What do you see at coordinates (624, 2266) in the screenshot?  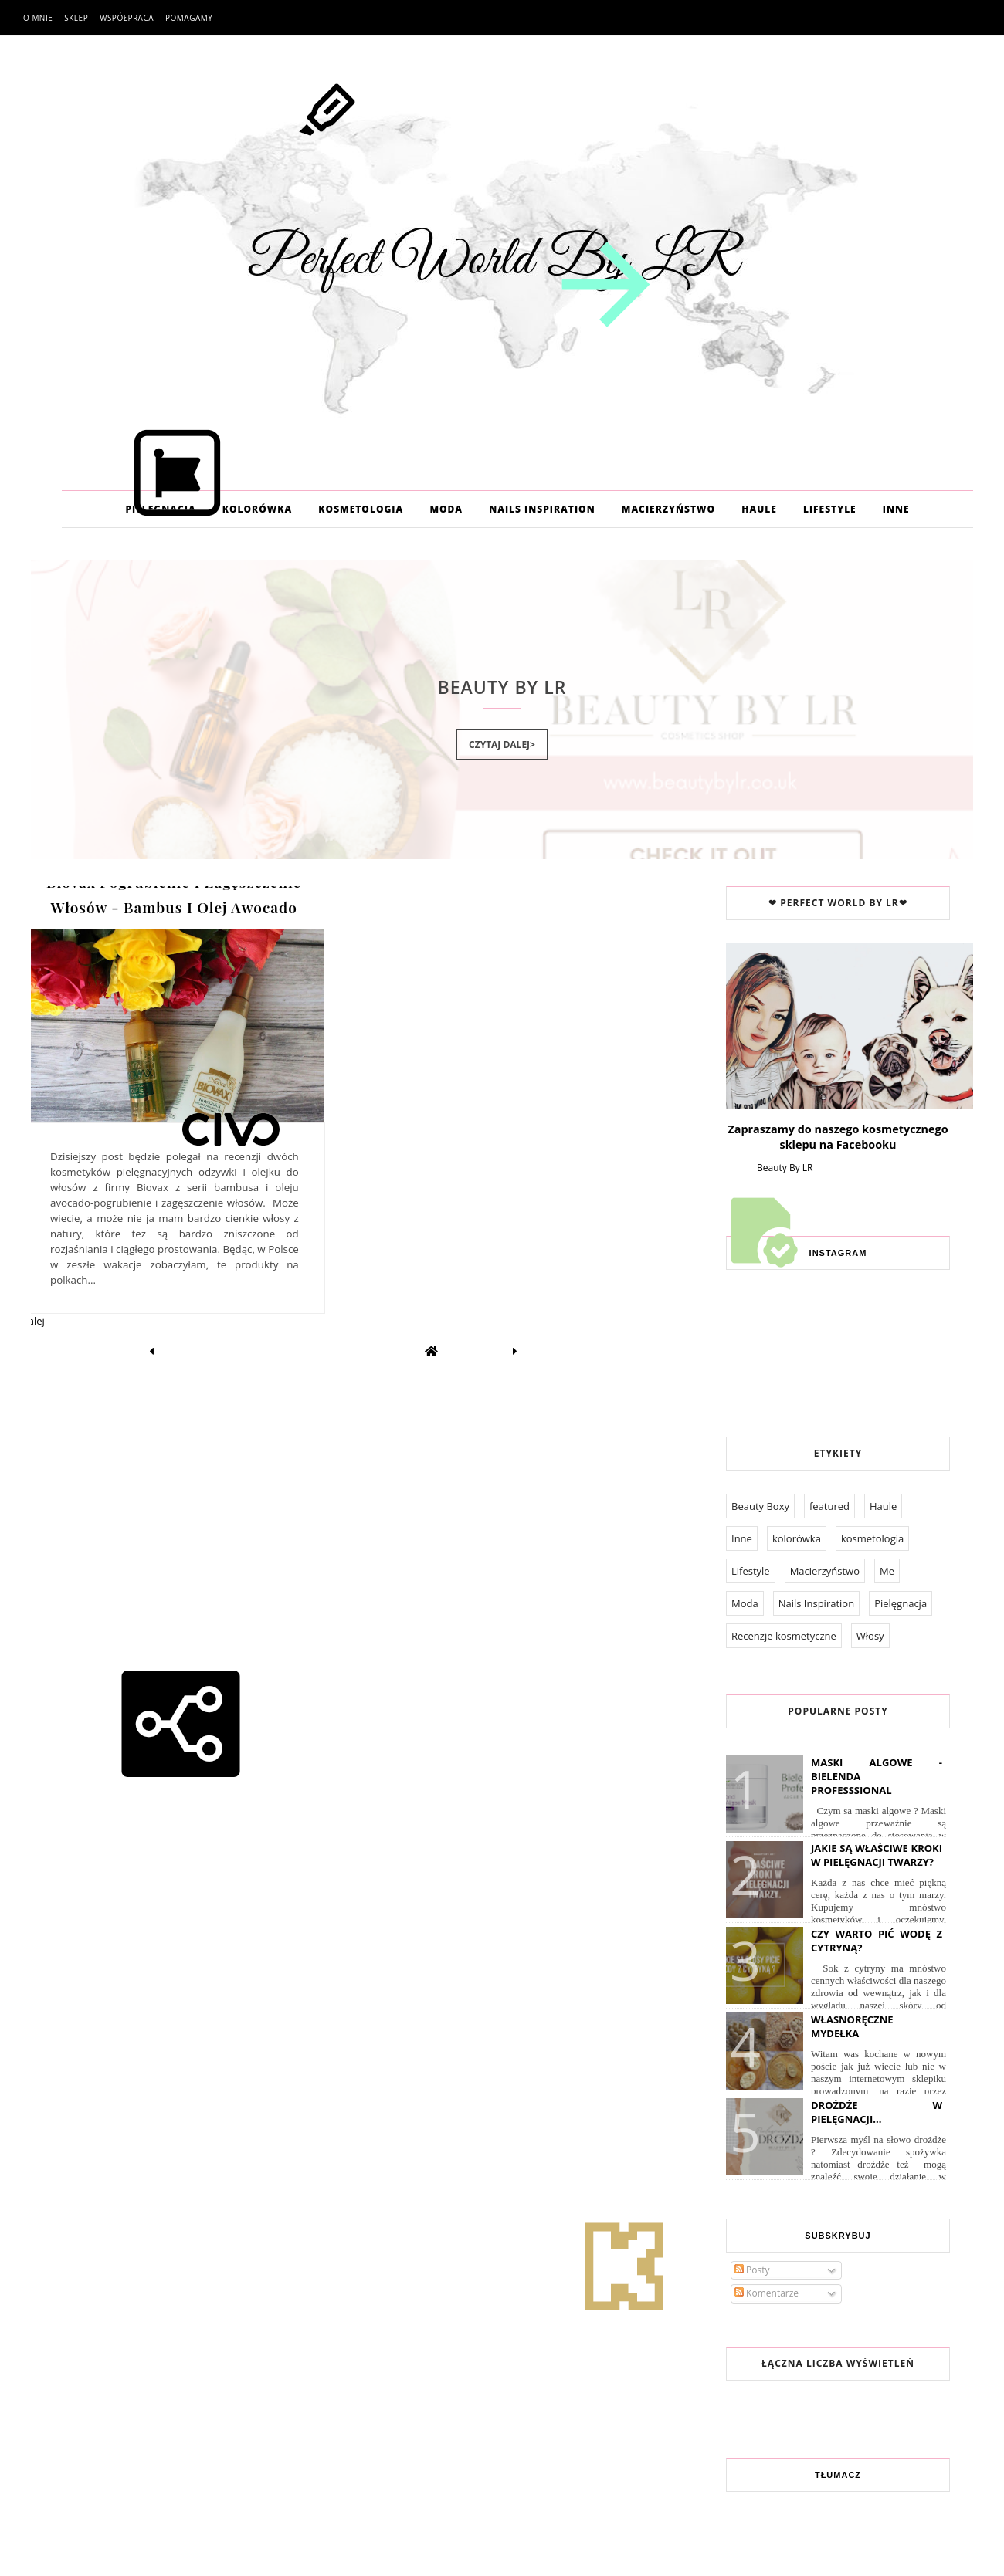 I see `open kick streaming platform` at bounding box center [624, 2266].